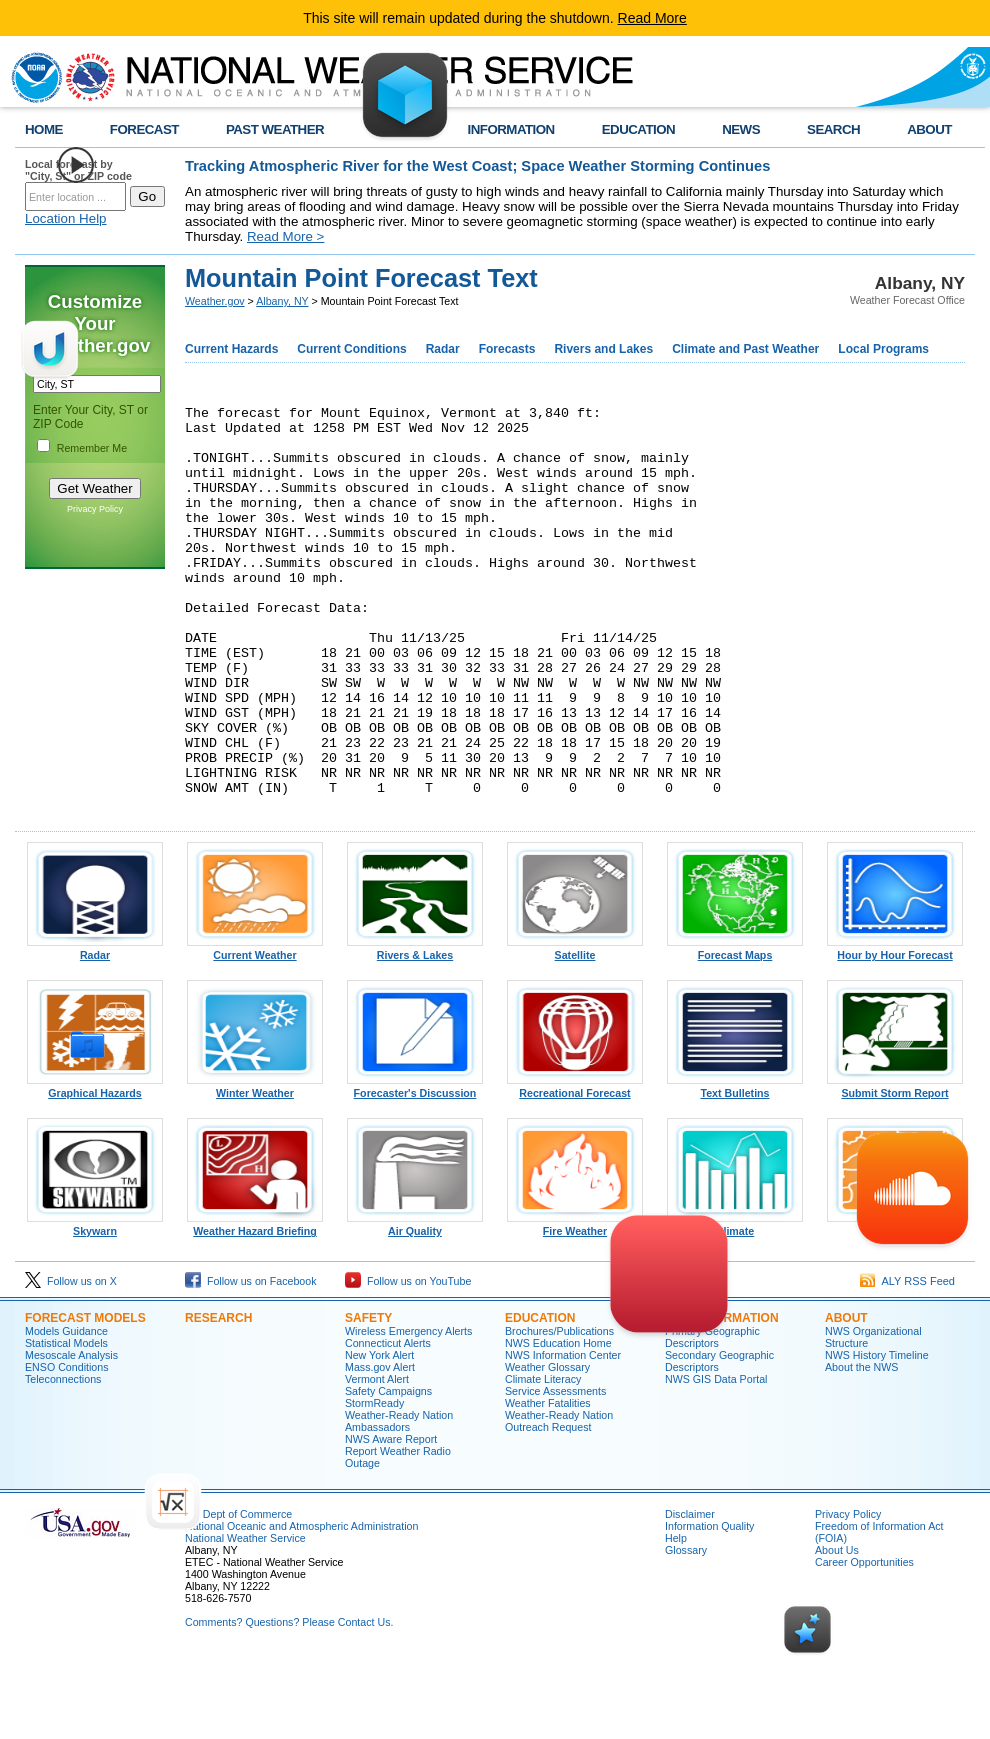 The image size is (990, 1739). I want to click on open libreoffice math equation editor, so click(173, 1502).